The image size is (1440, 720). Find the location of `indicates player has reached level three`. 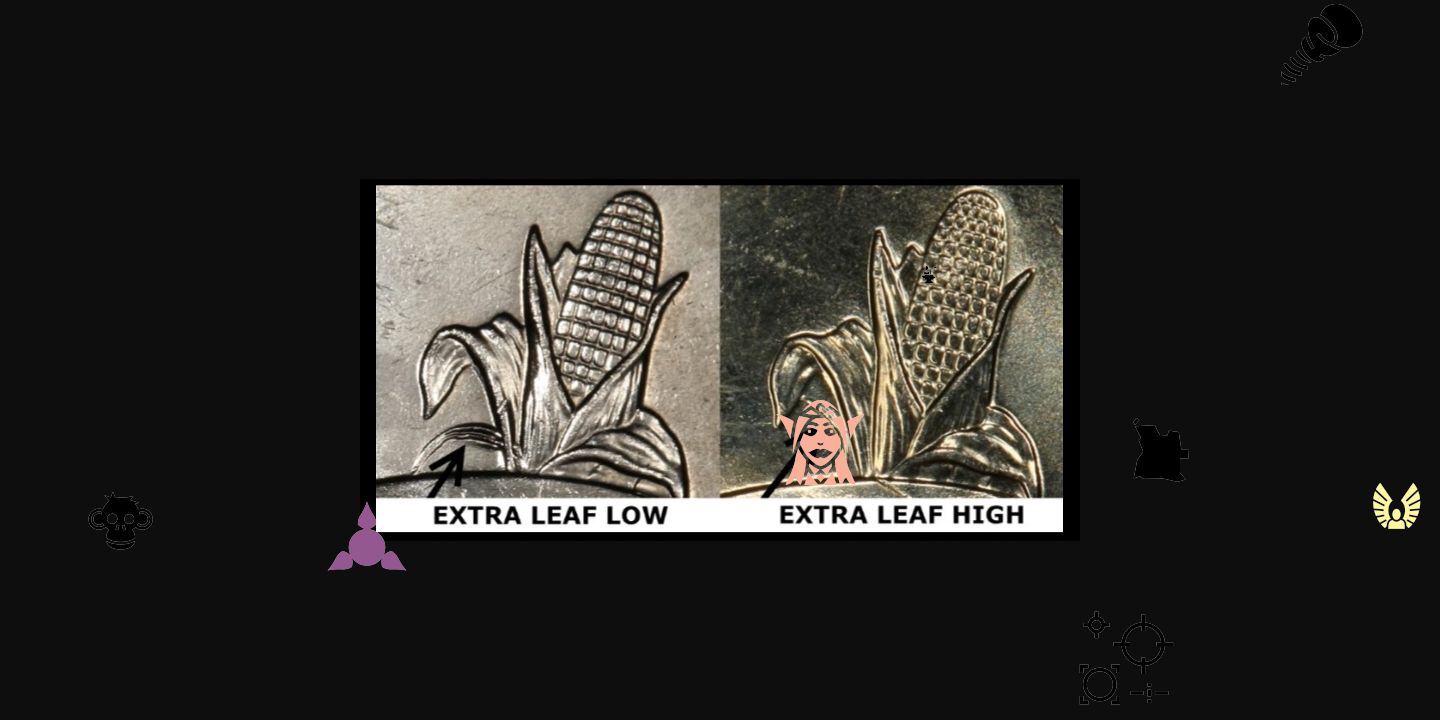

indicates player has reached level three is located at coordinates (367, 536).